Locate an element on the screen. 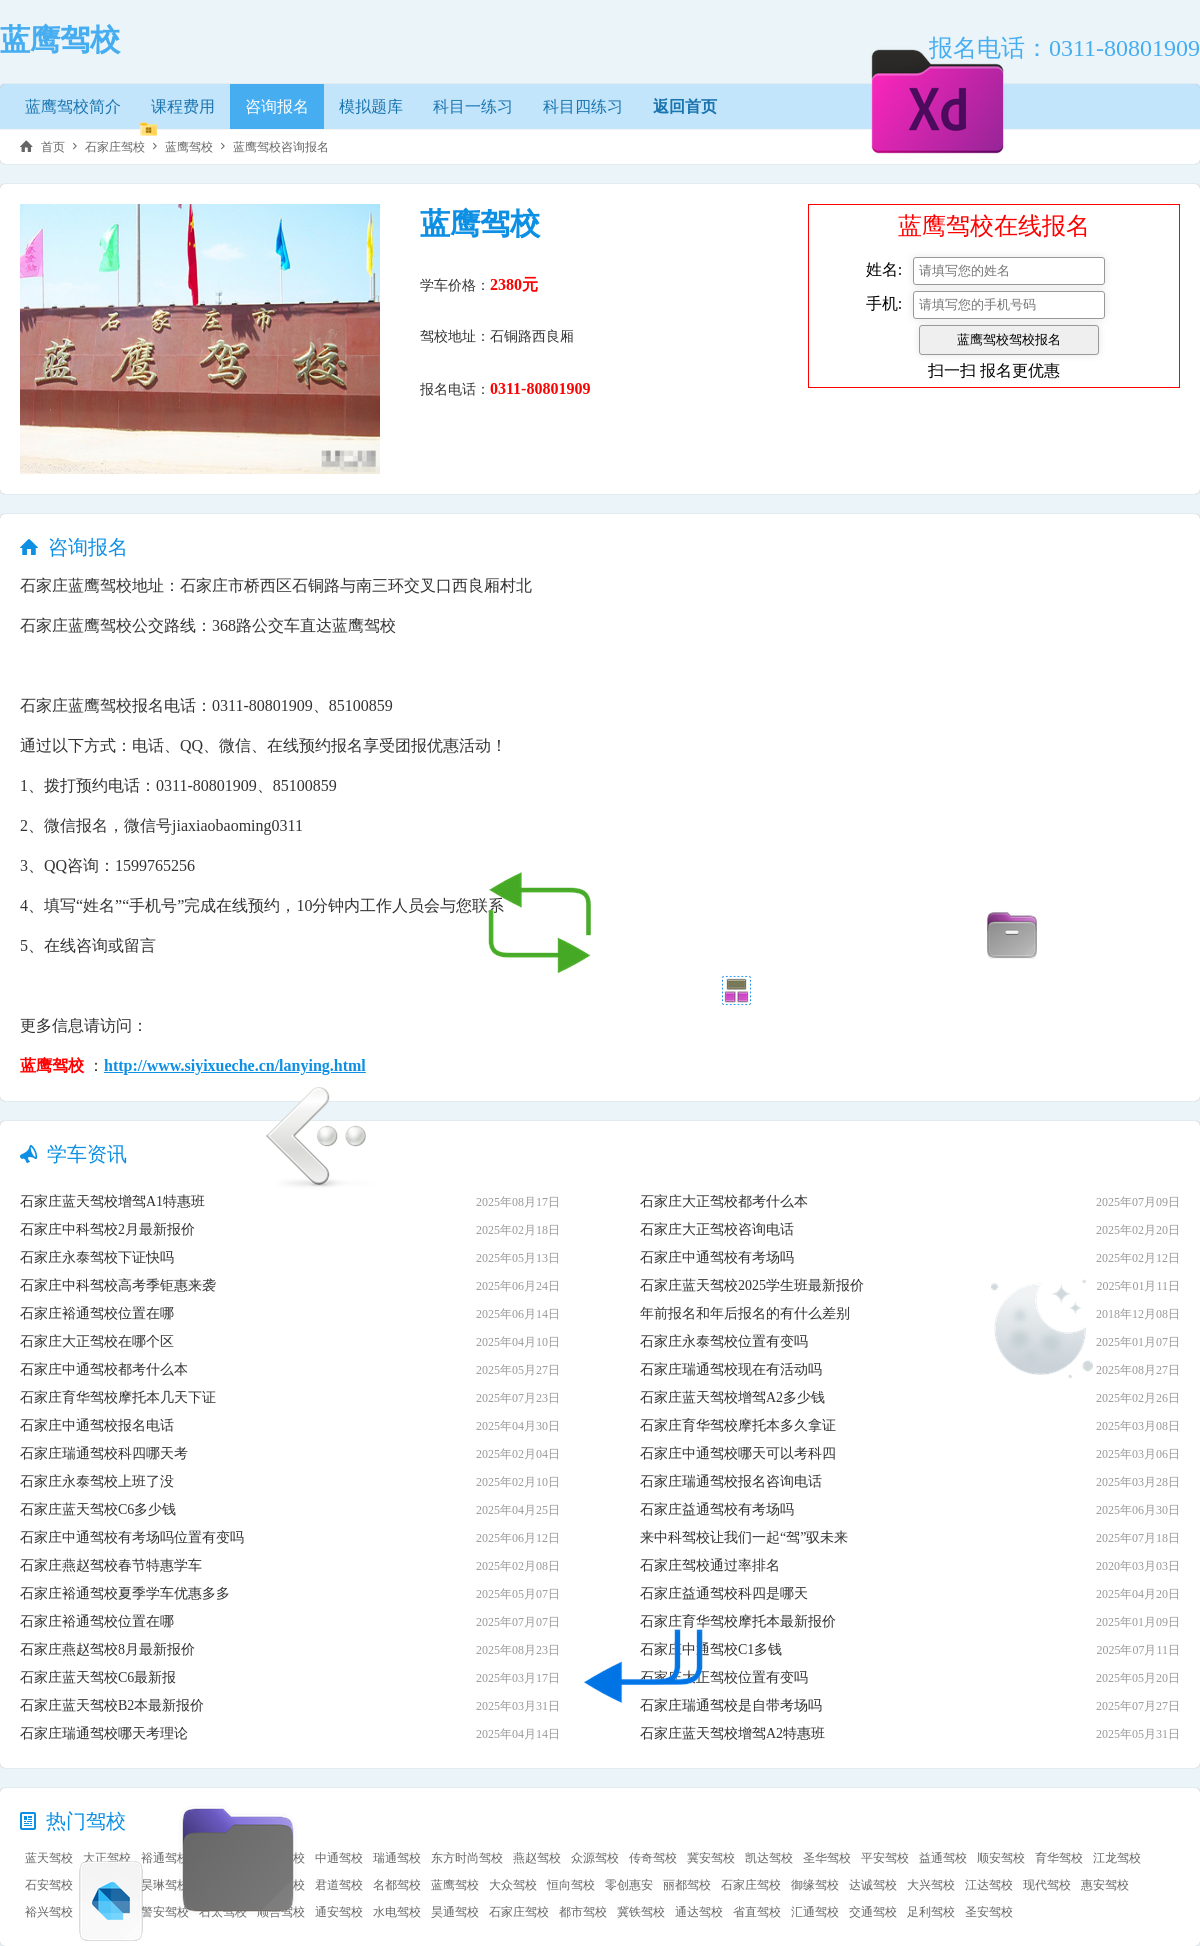  open windows system folder is located at coordinates (148, 129).